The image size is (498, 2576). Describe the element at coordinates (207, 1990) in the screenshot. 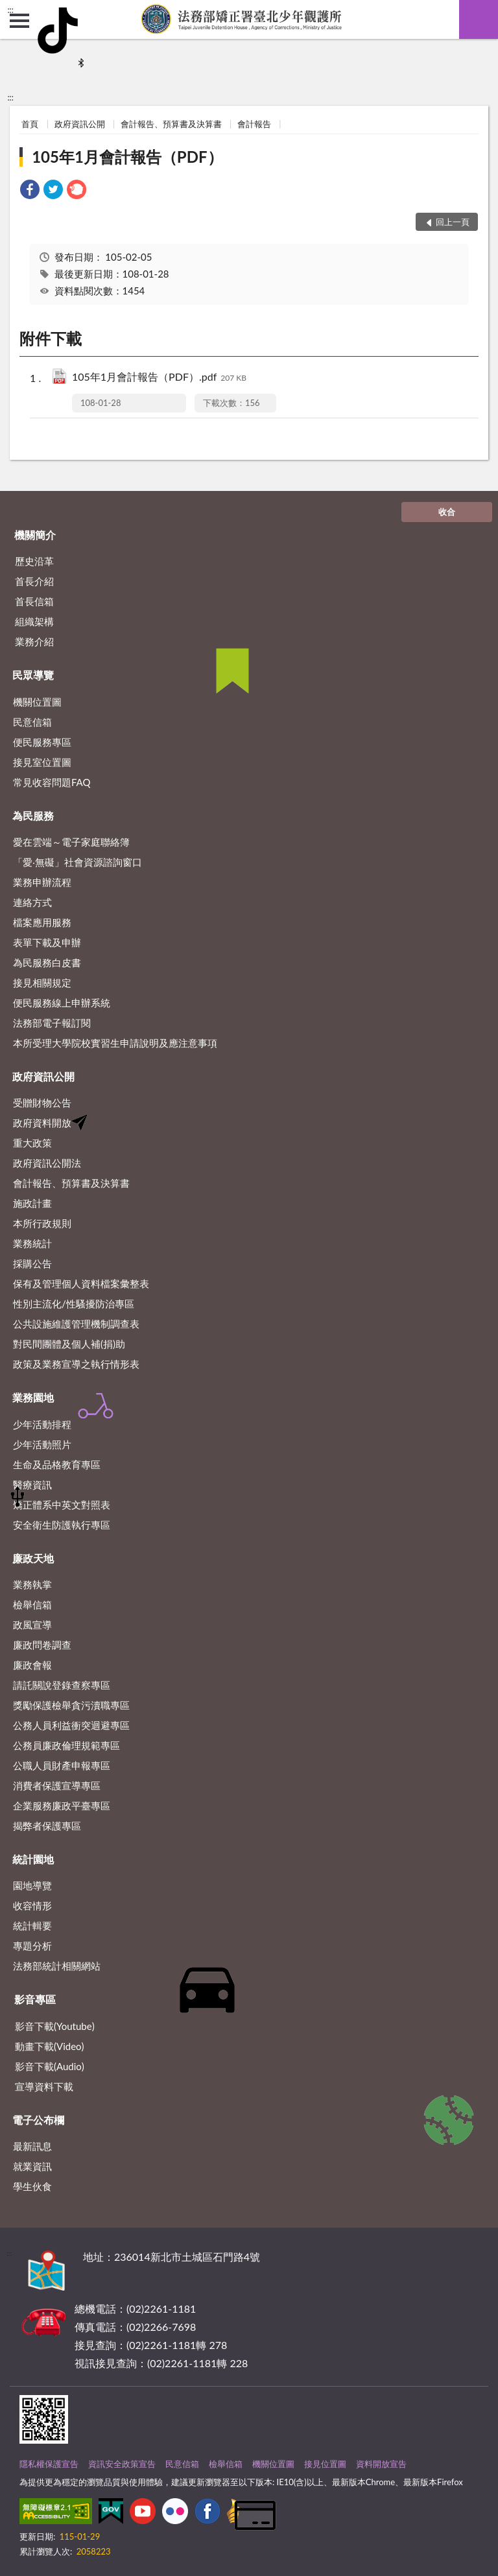

I see `access vehicle or car-related settings` at that location.